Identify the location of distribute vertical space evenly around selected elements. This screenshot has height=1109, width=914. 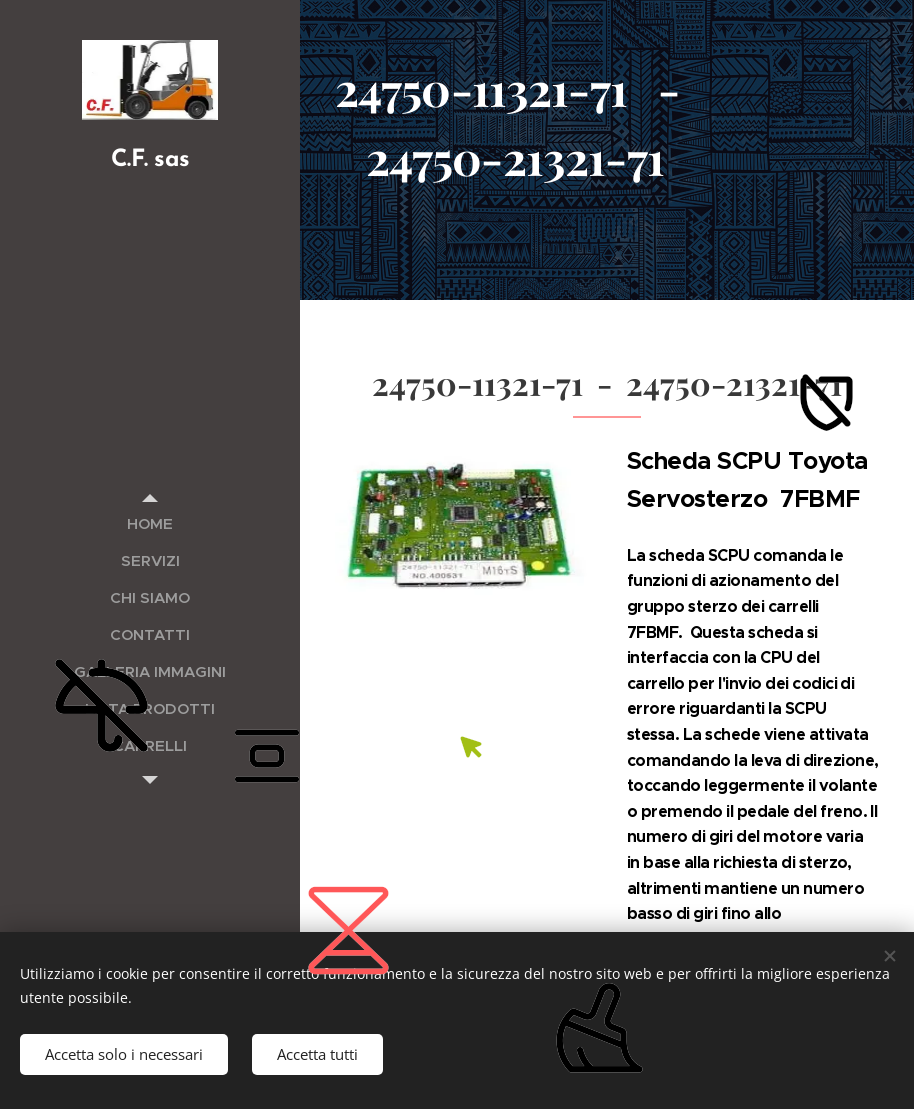
(267, 756).